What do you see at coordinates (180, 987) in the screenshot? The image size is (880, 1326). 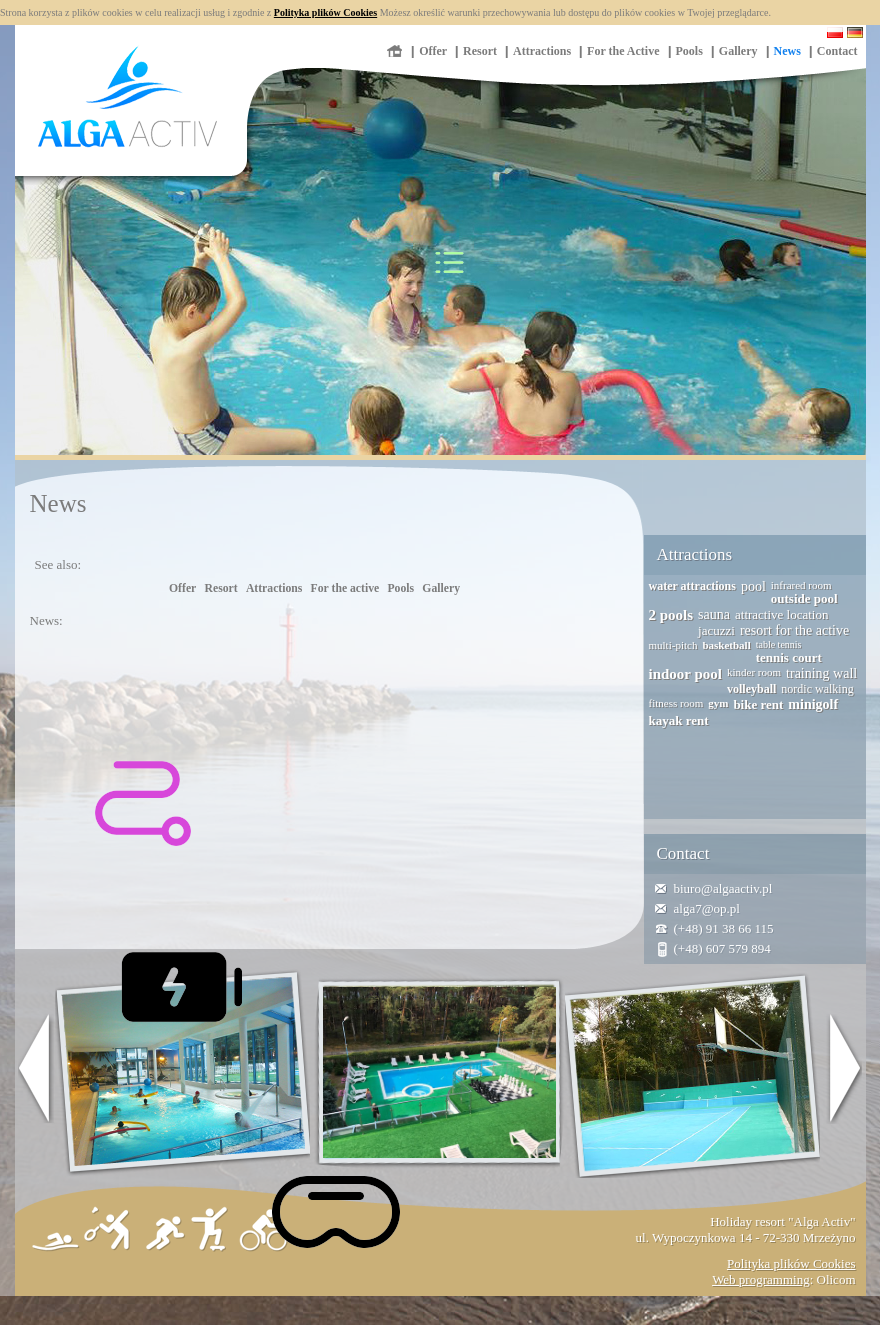 I see `indicates device is currently charging` at bounding box center [180, 987].